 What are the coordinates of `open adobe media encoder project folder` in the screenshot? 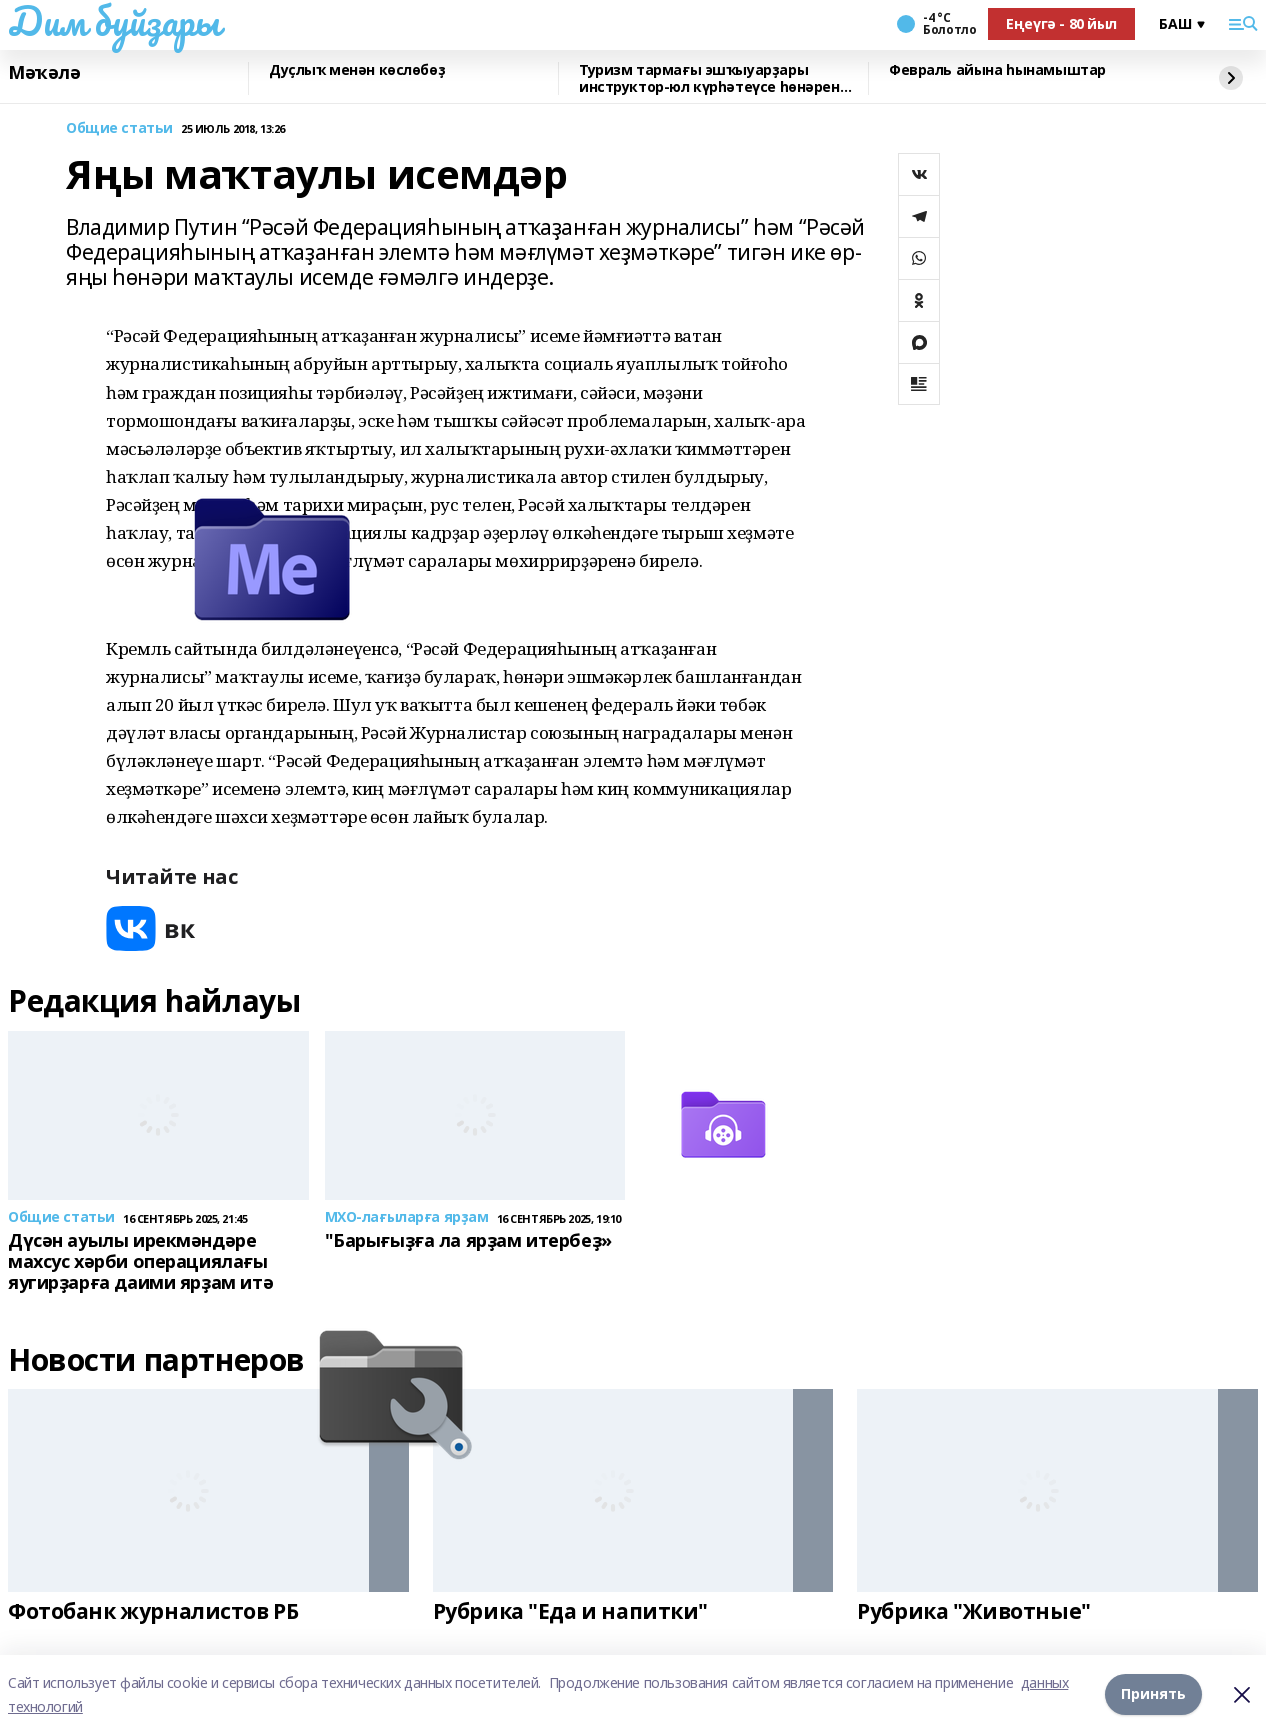 It's located at (271, 563).